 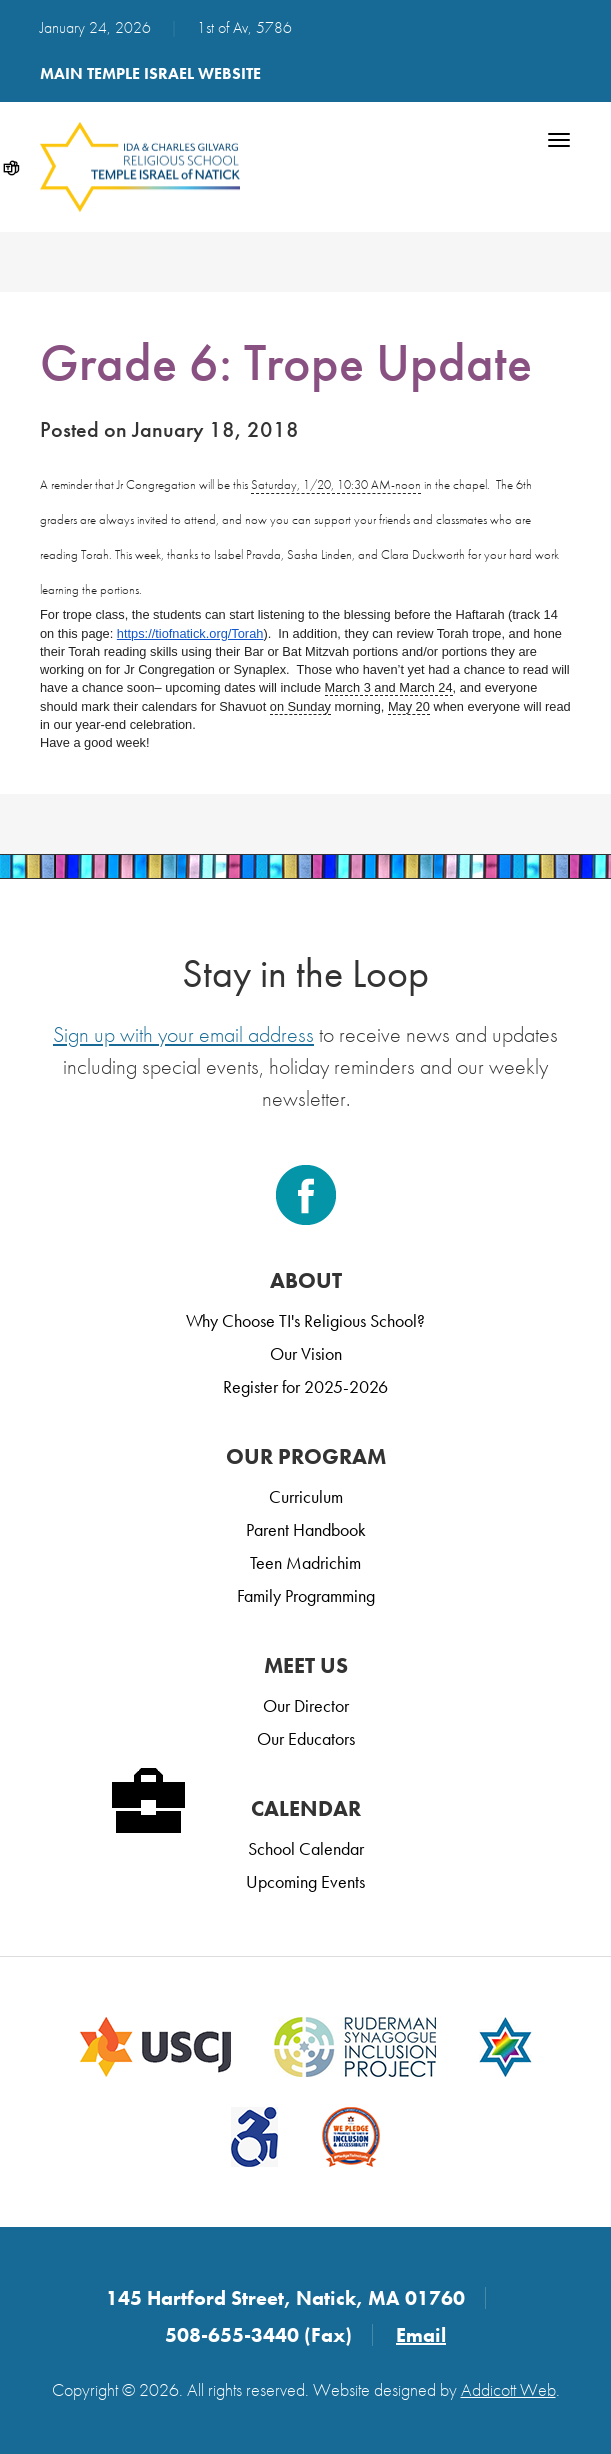 What do you see at coordinates (11, 168) in the screenshot?
I see `open Microsoft Teams` at bounding box center [11, 168].